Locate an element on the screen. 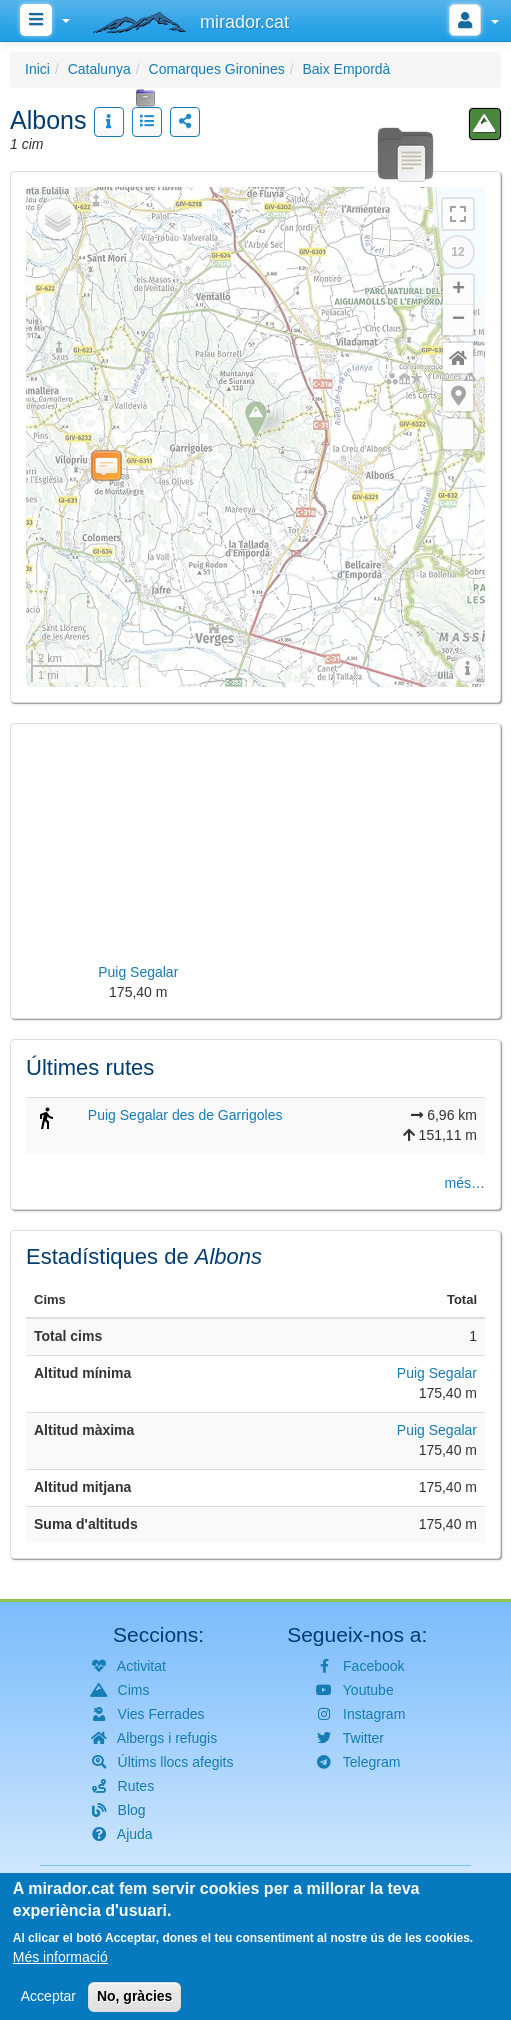 This screenshot has width=511, height=2020. open the files application is located at coordinates (145, 97).